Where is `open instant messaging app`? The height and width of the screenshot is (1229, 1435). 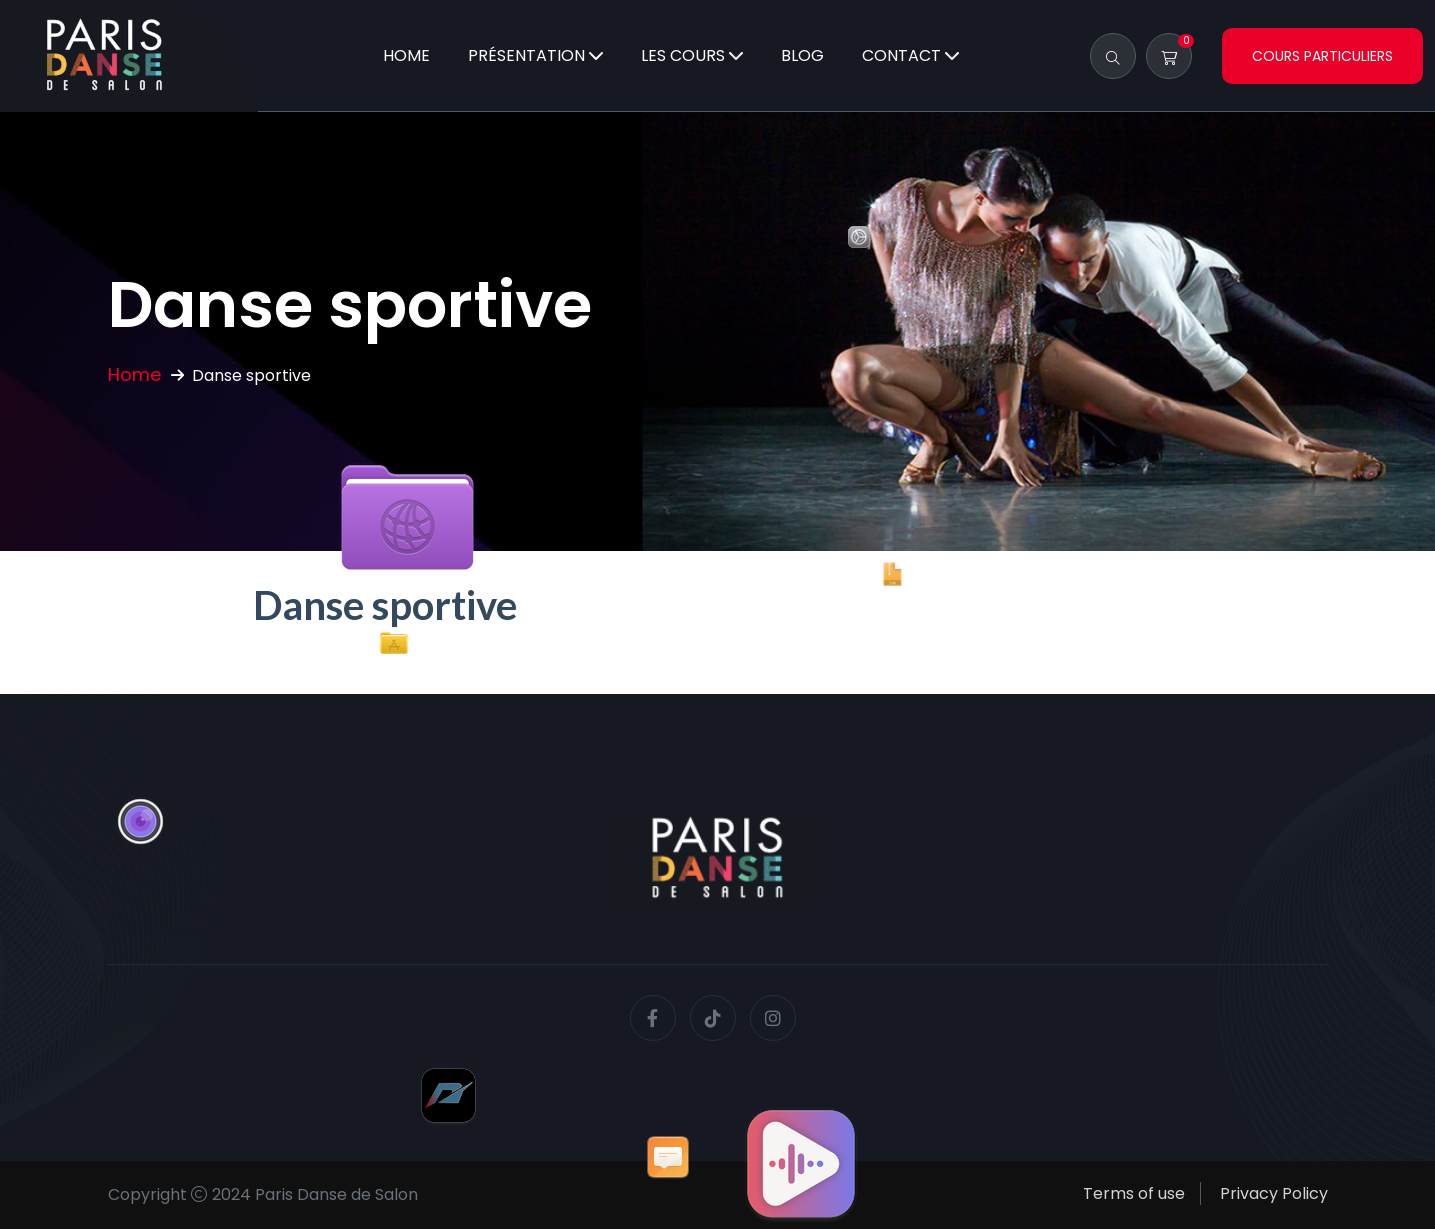 open instant messaging app is located at coordinates (668, 1157).